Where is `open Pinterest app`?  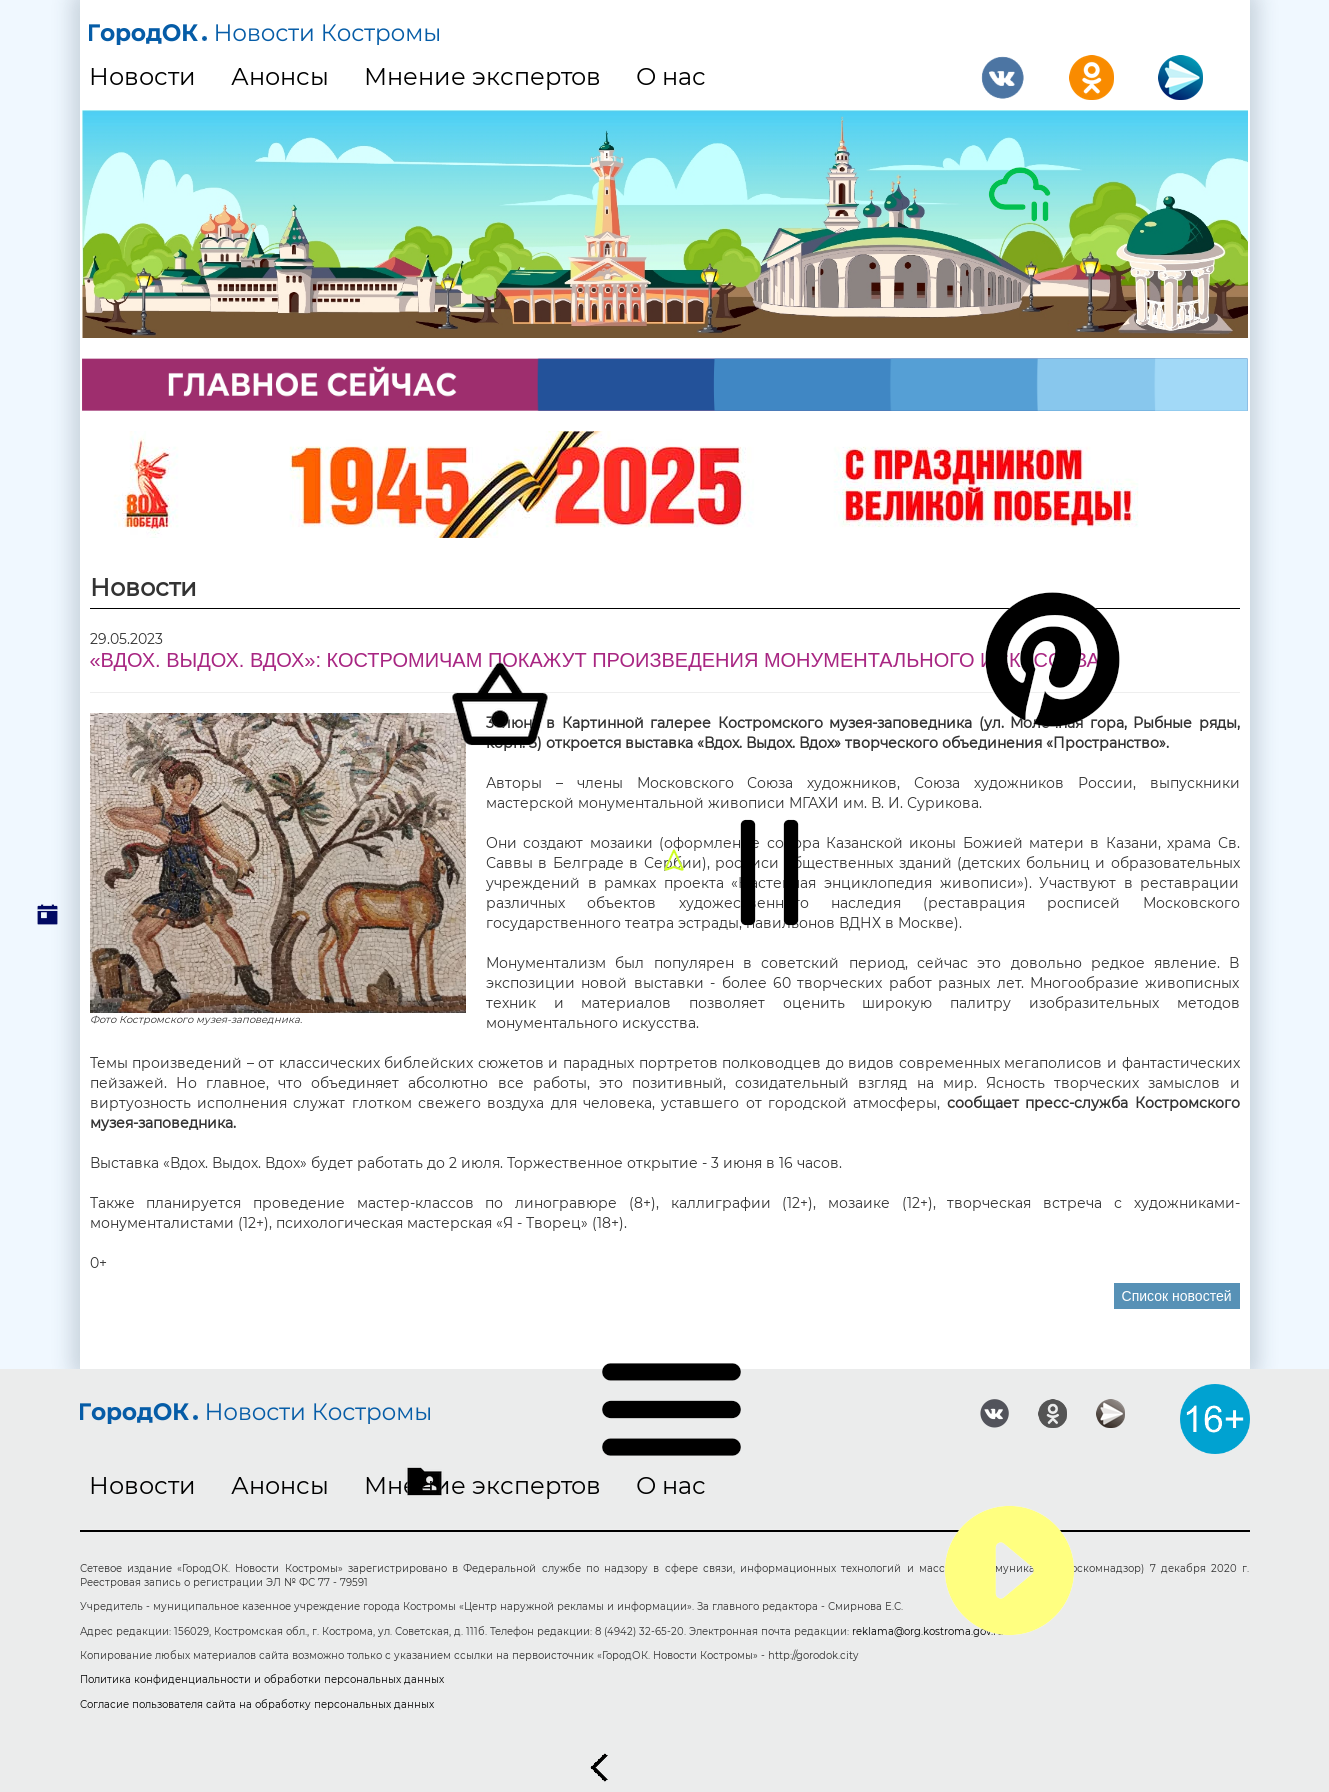 open Pinterest app is located at coordinates (1052, 659).